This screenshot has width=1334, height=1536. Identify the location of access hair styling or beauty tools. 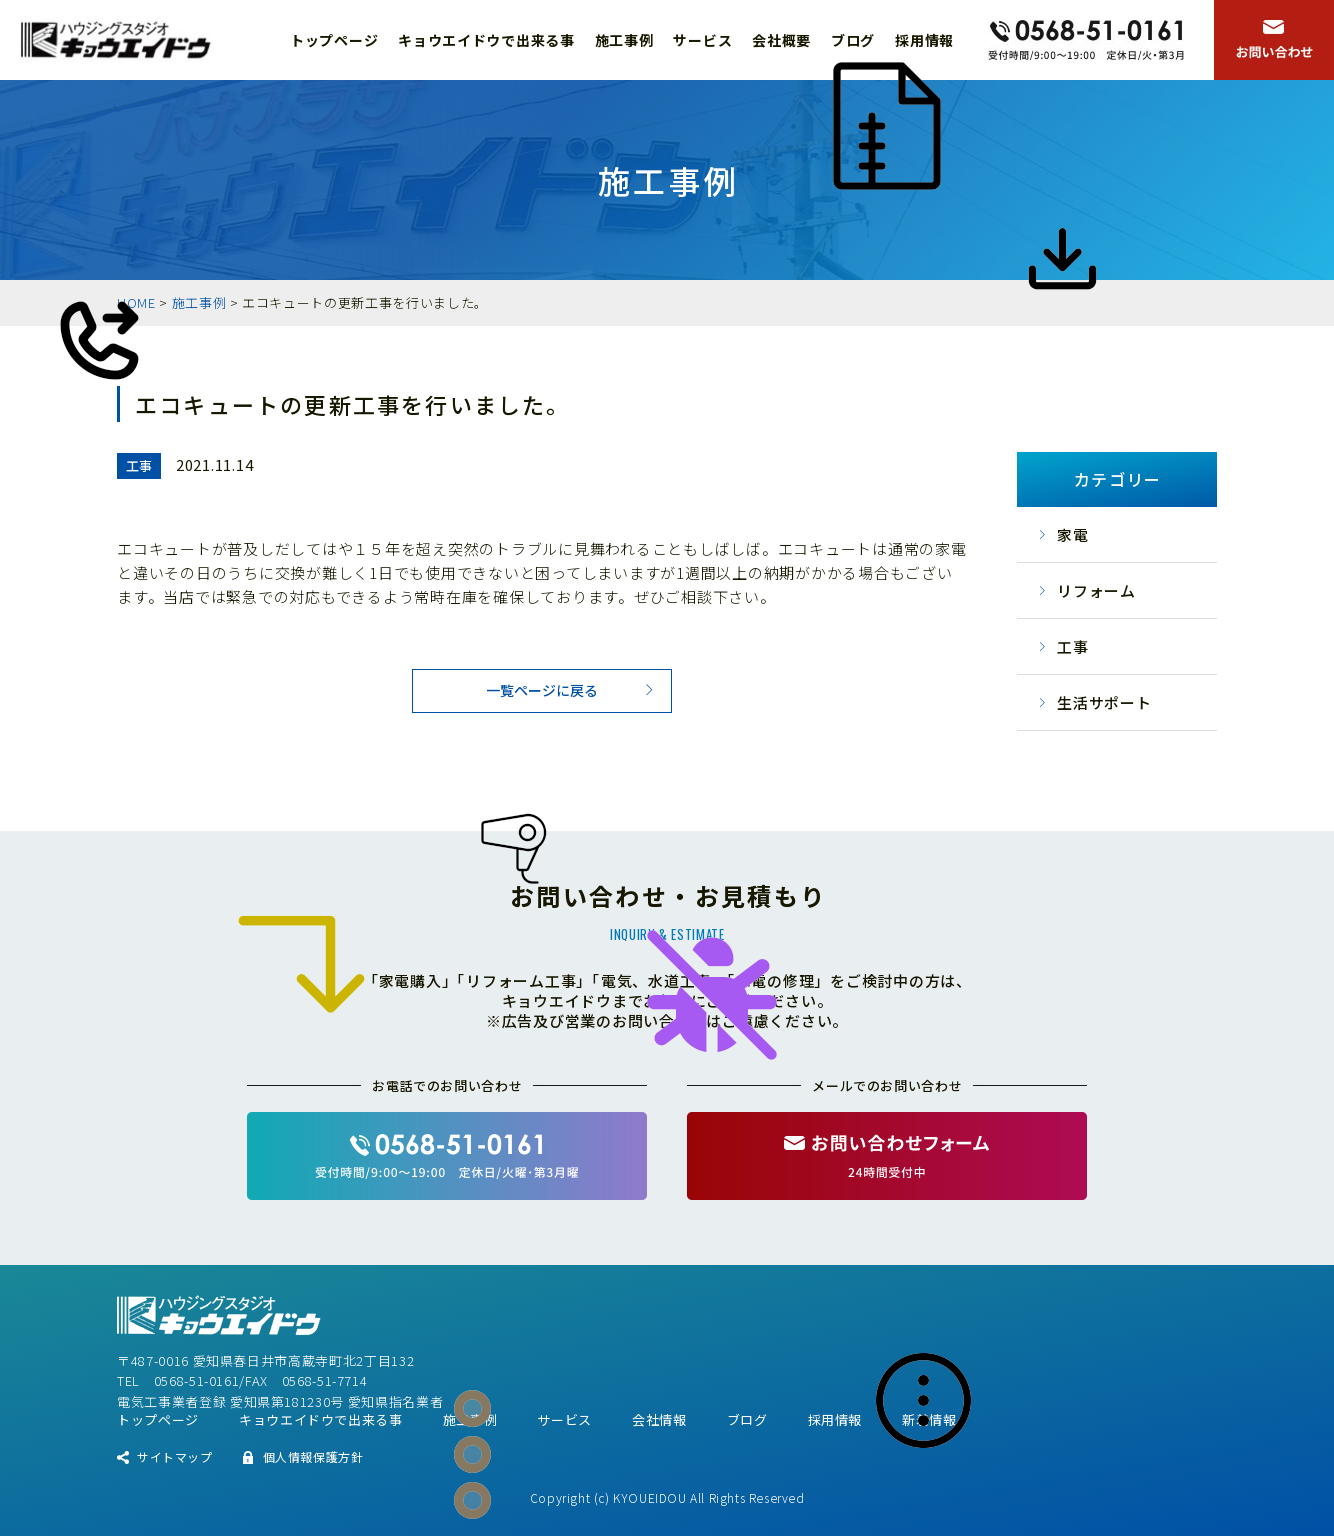
(515, 845).